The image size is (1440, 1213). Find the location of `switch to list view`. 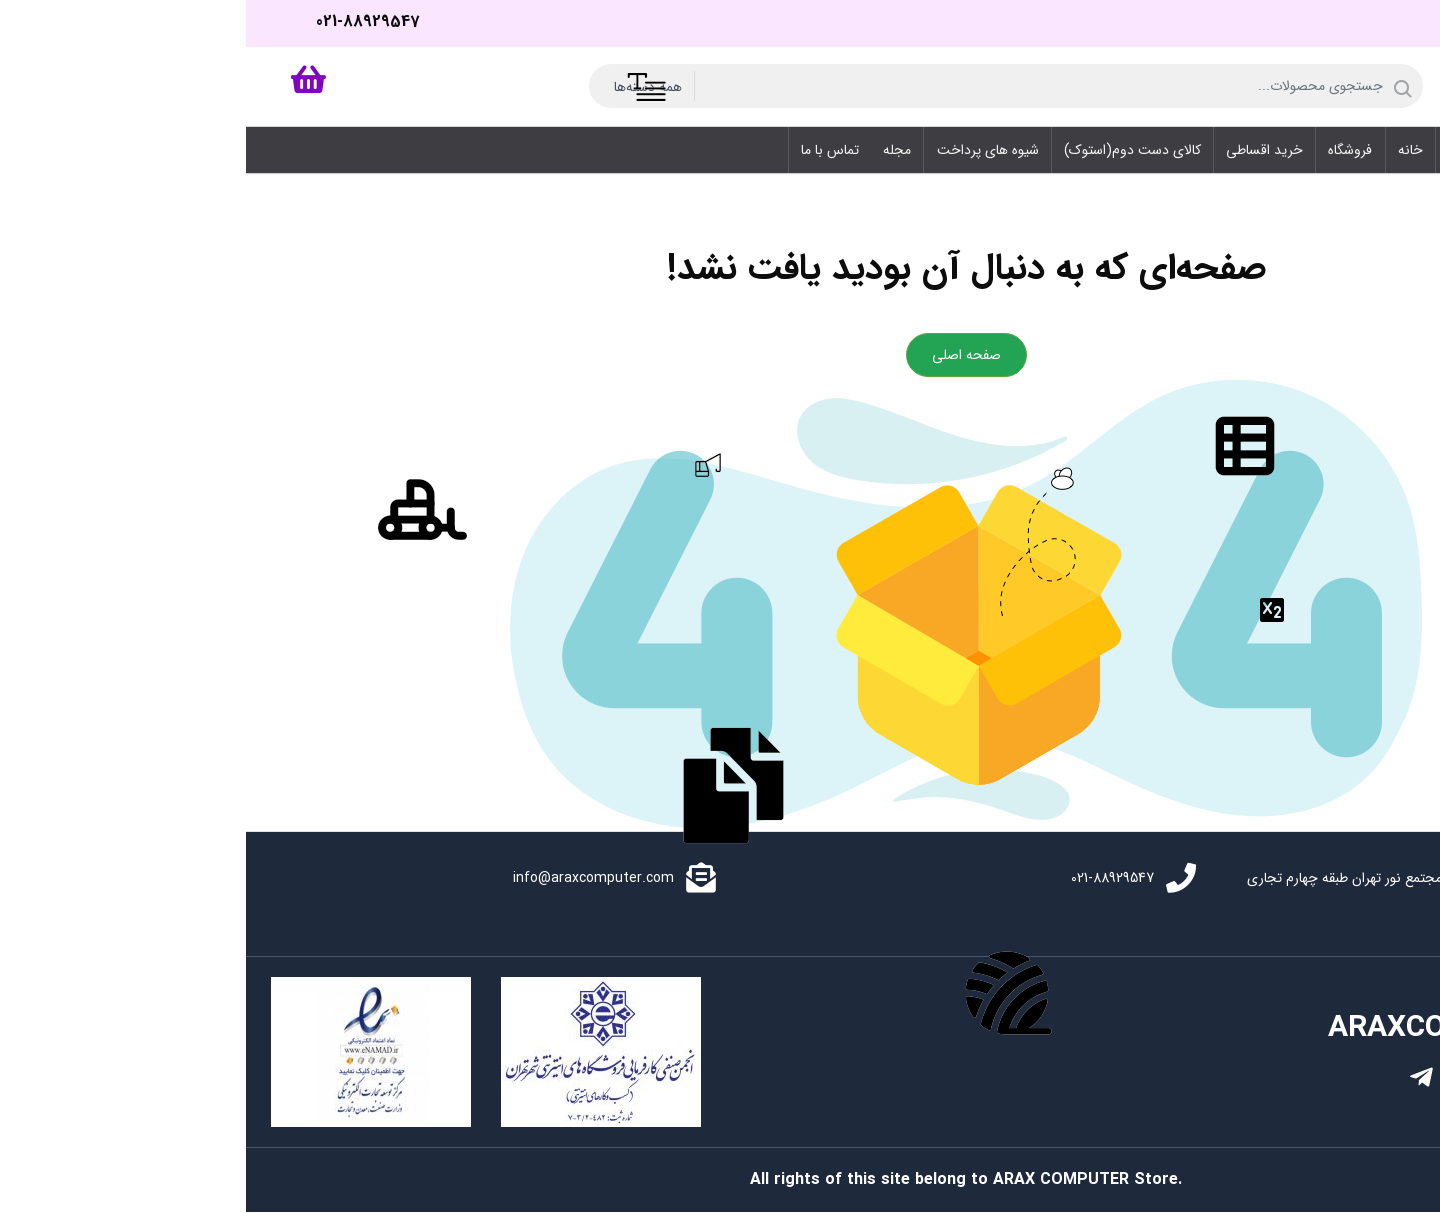

switch to list view is located at coordinates (1245, 446).